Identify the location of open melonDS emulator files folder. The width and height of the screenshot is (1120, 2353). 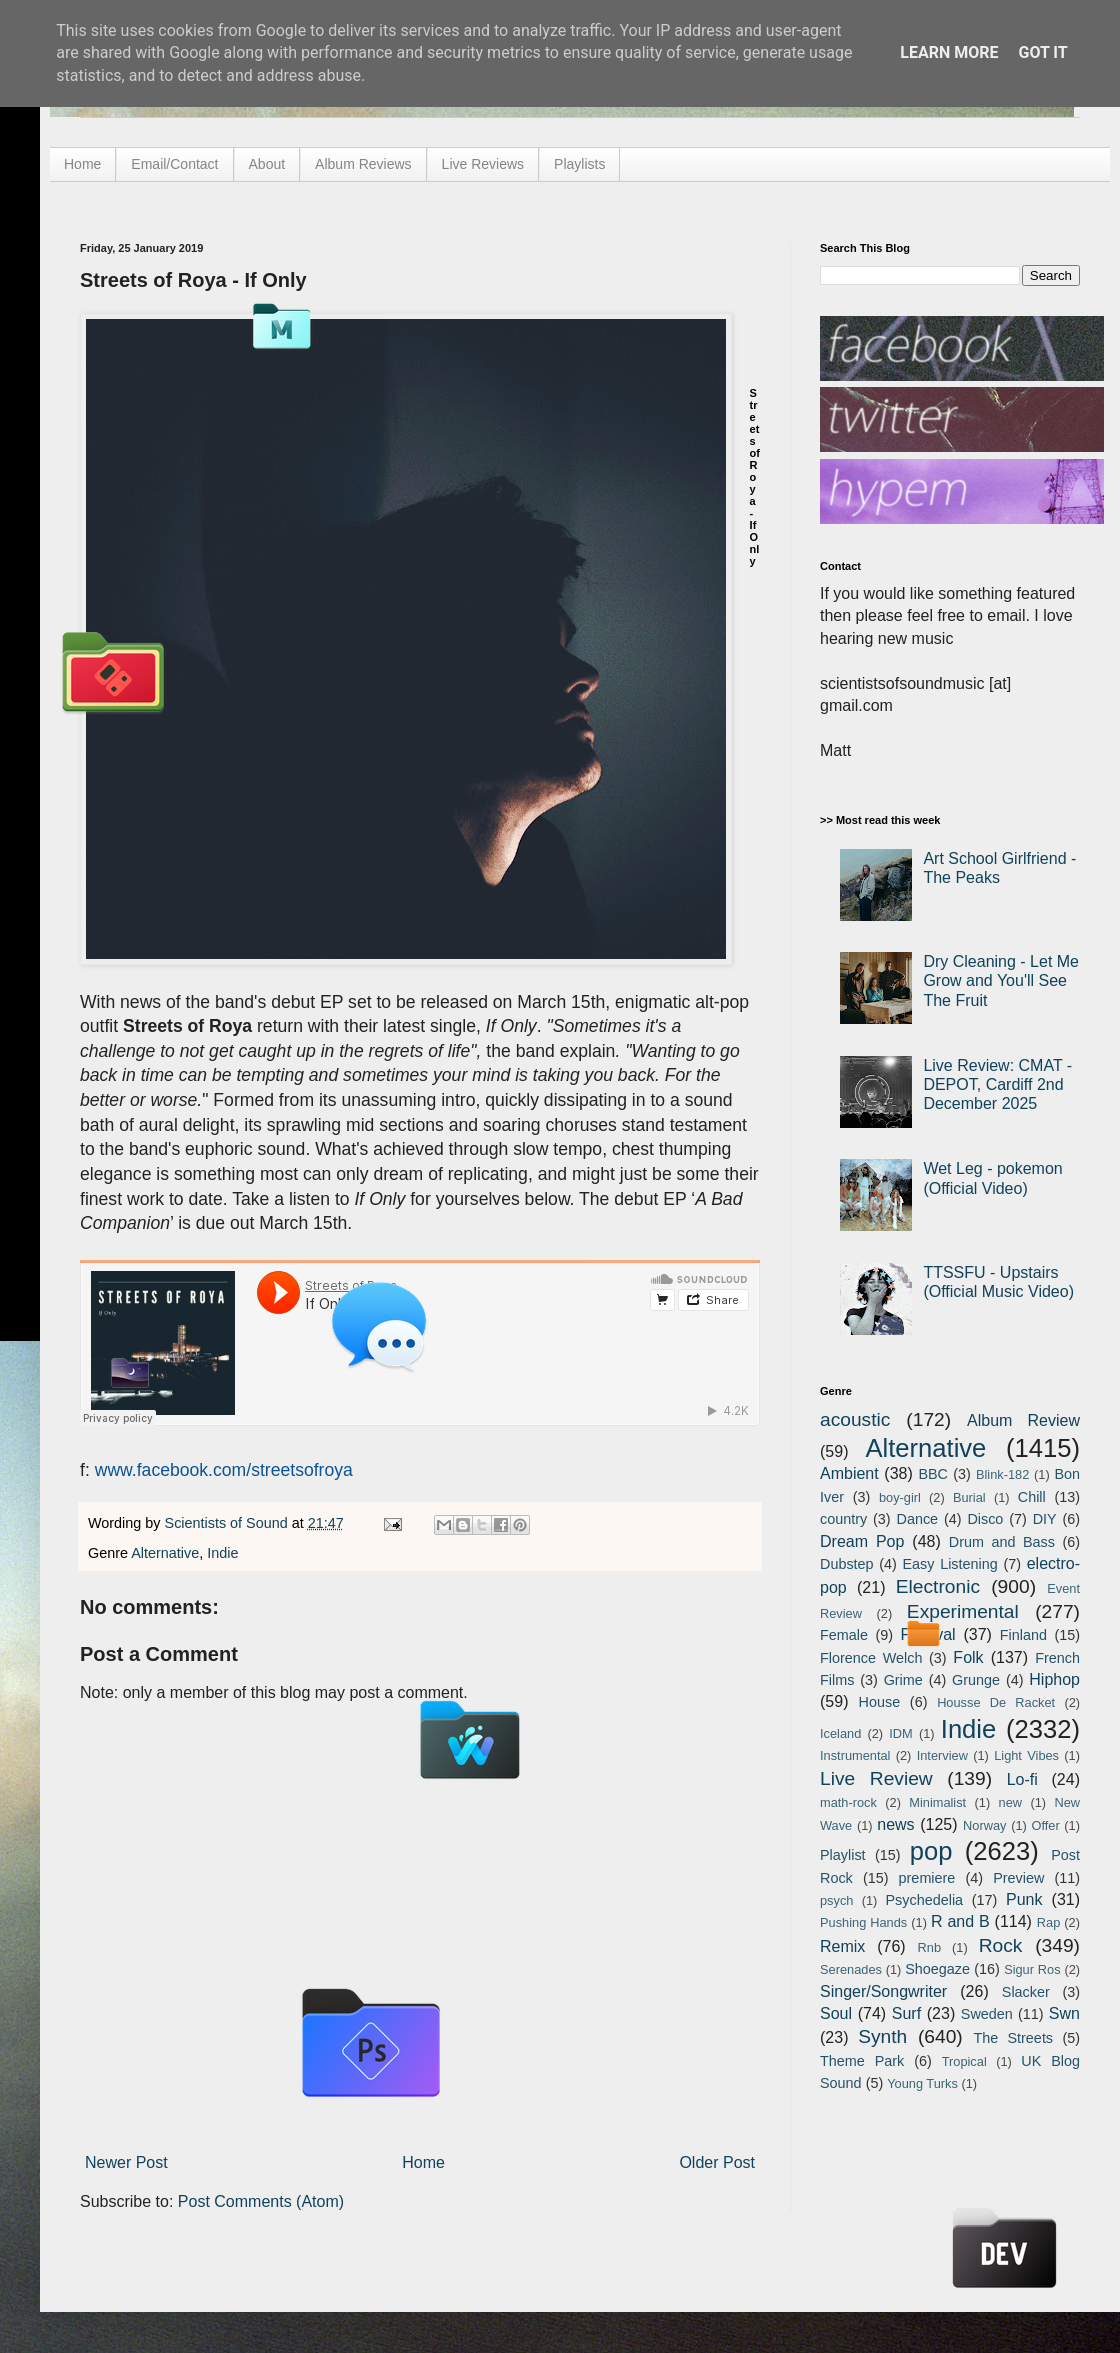
(112, 674).